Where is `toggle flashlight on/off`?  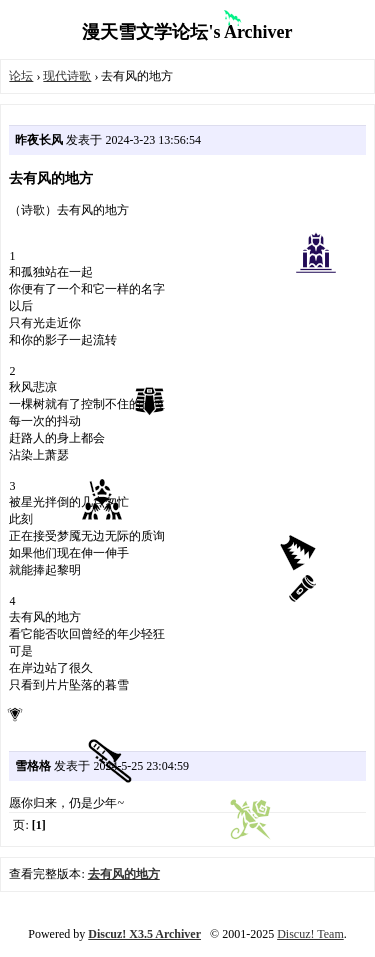 toggle flashlight on/off is located at coordinates (302, 588).